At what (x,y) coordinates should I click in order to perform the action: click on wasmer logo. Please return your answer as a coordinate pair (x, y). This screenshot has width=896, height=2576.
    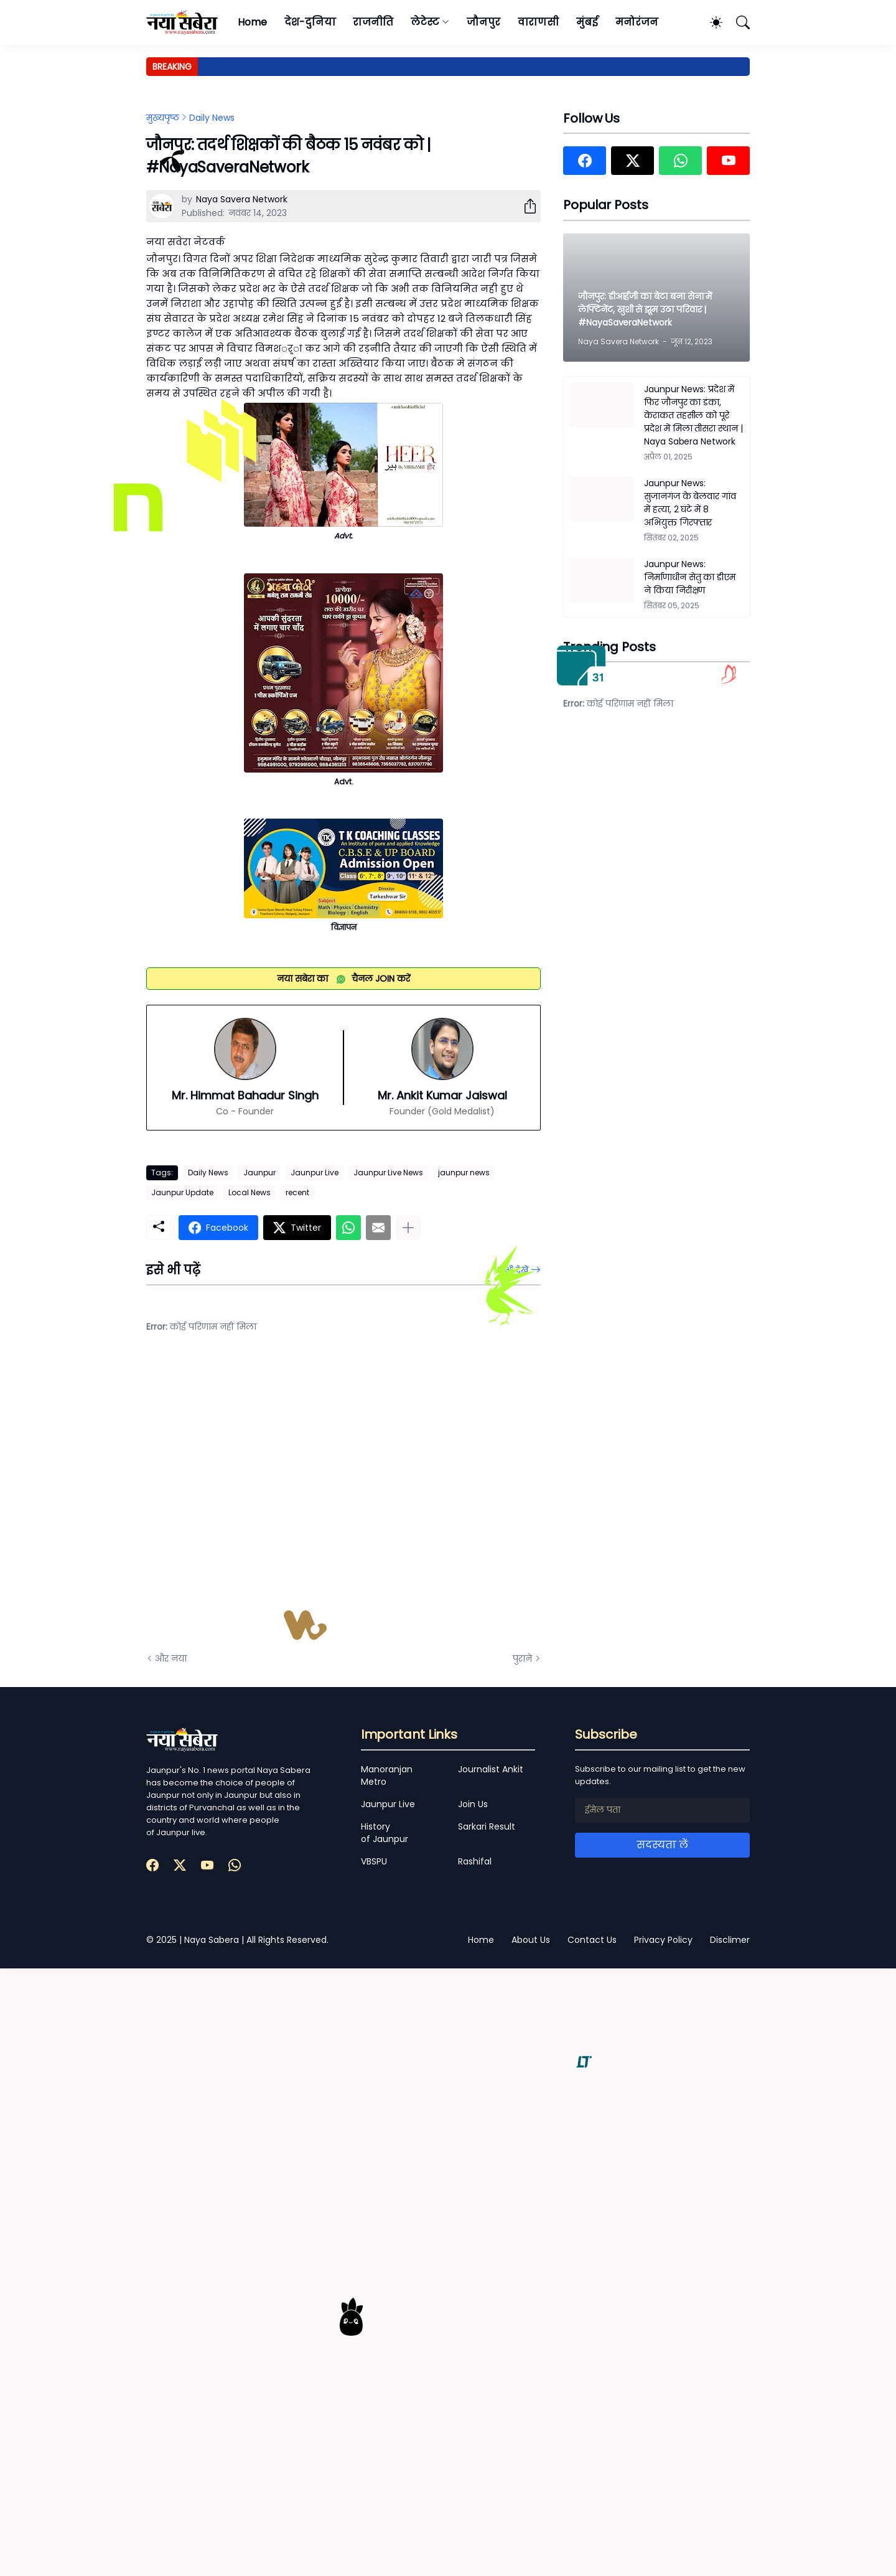
    Looking at the image, I should click on (222, 441).